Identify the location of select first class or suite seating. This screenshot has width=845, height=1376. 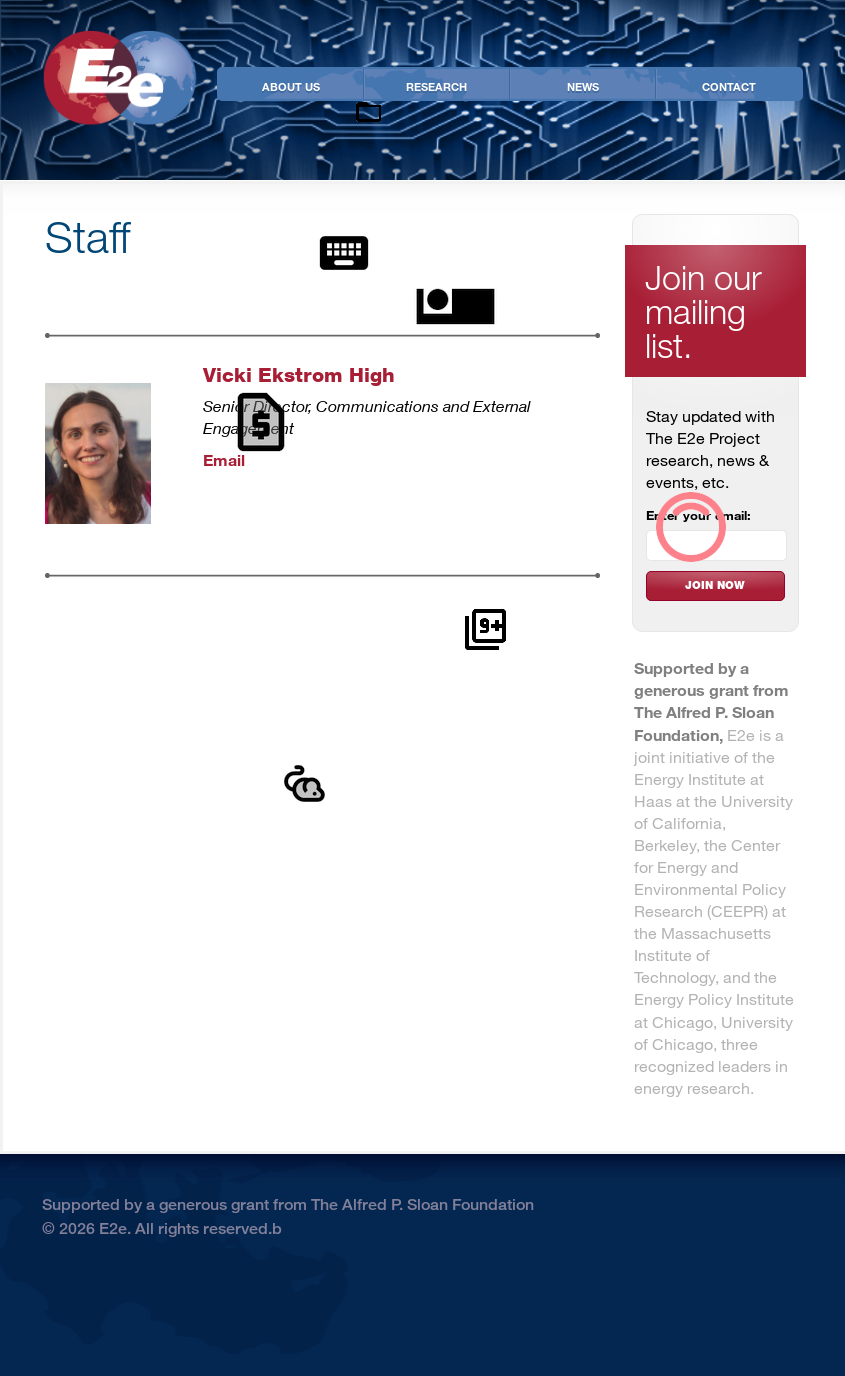
(455, 306).